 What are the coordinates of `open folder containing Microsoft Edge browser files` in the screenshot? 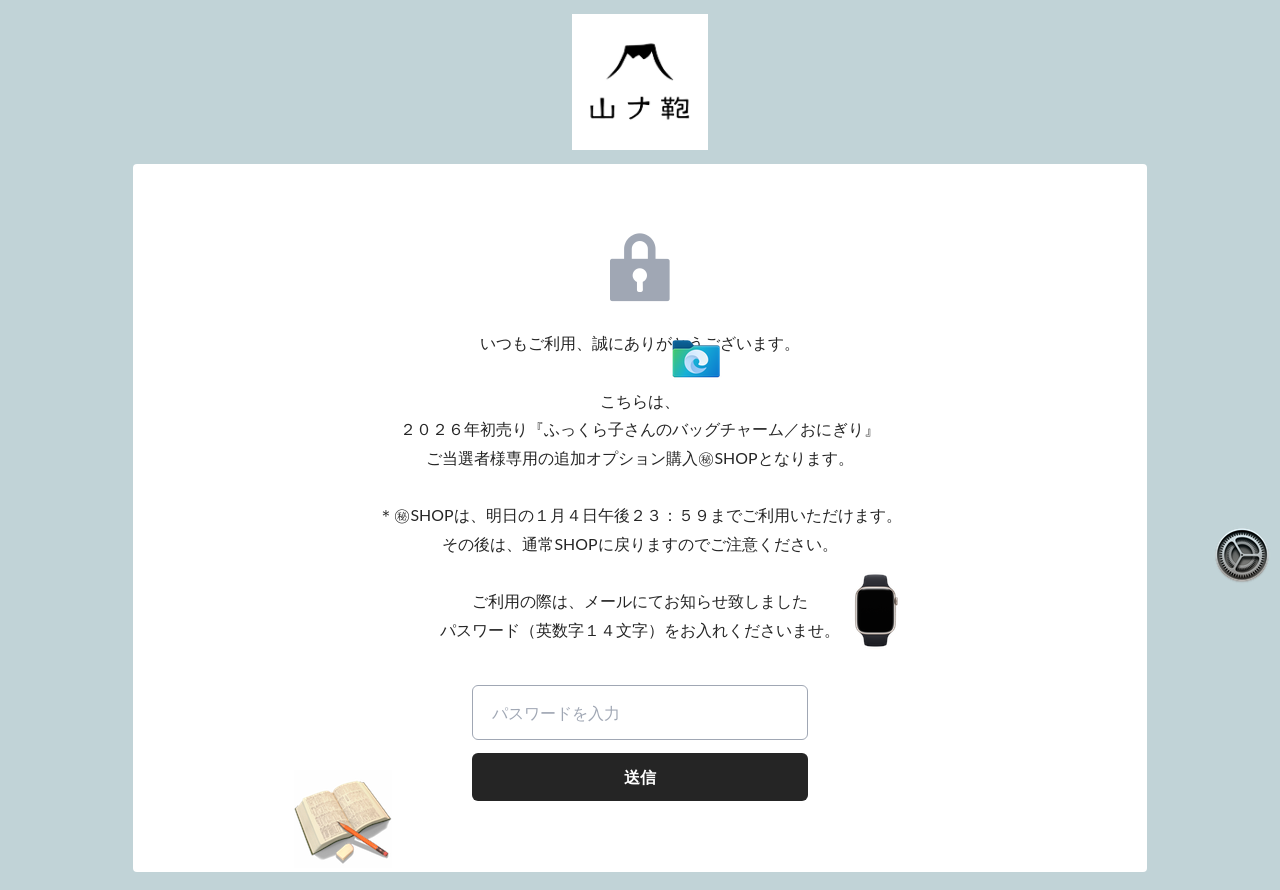 It's located at (696, 360).